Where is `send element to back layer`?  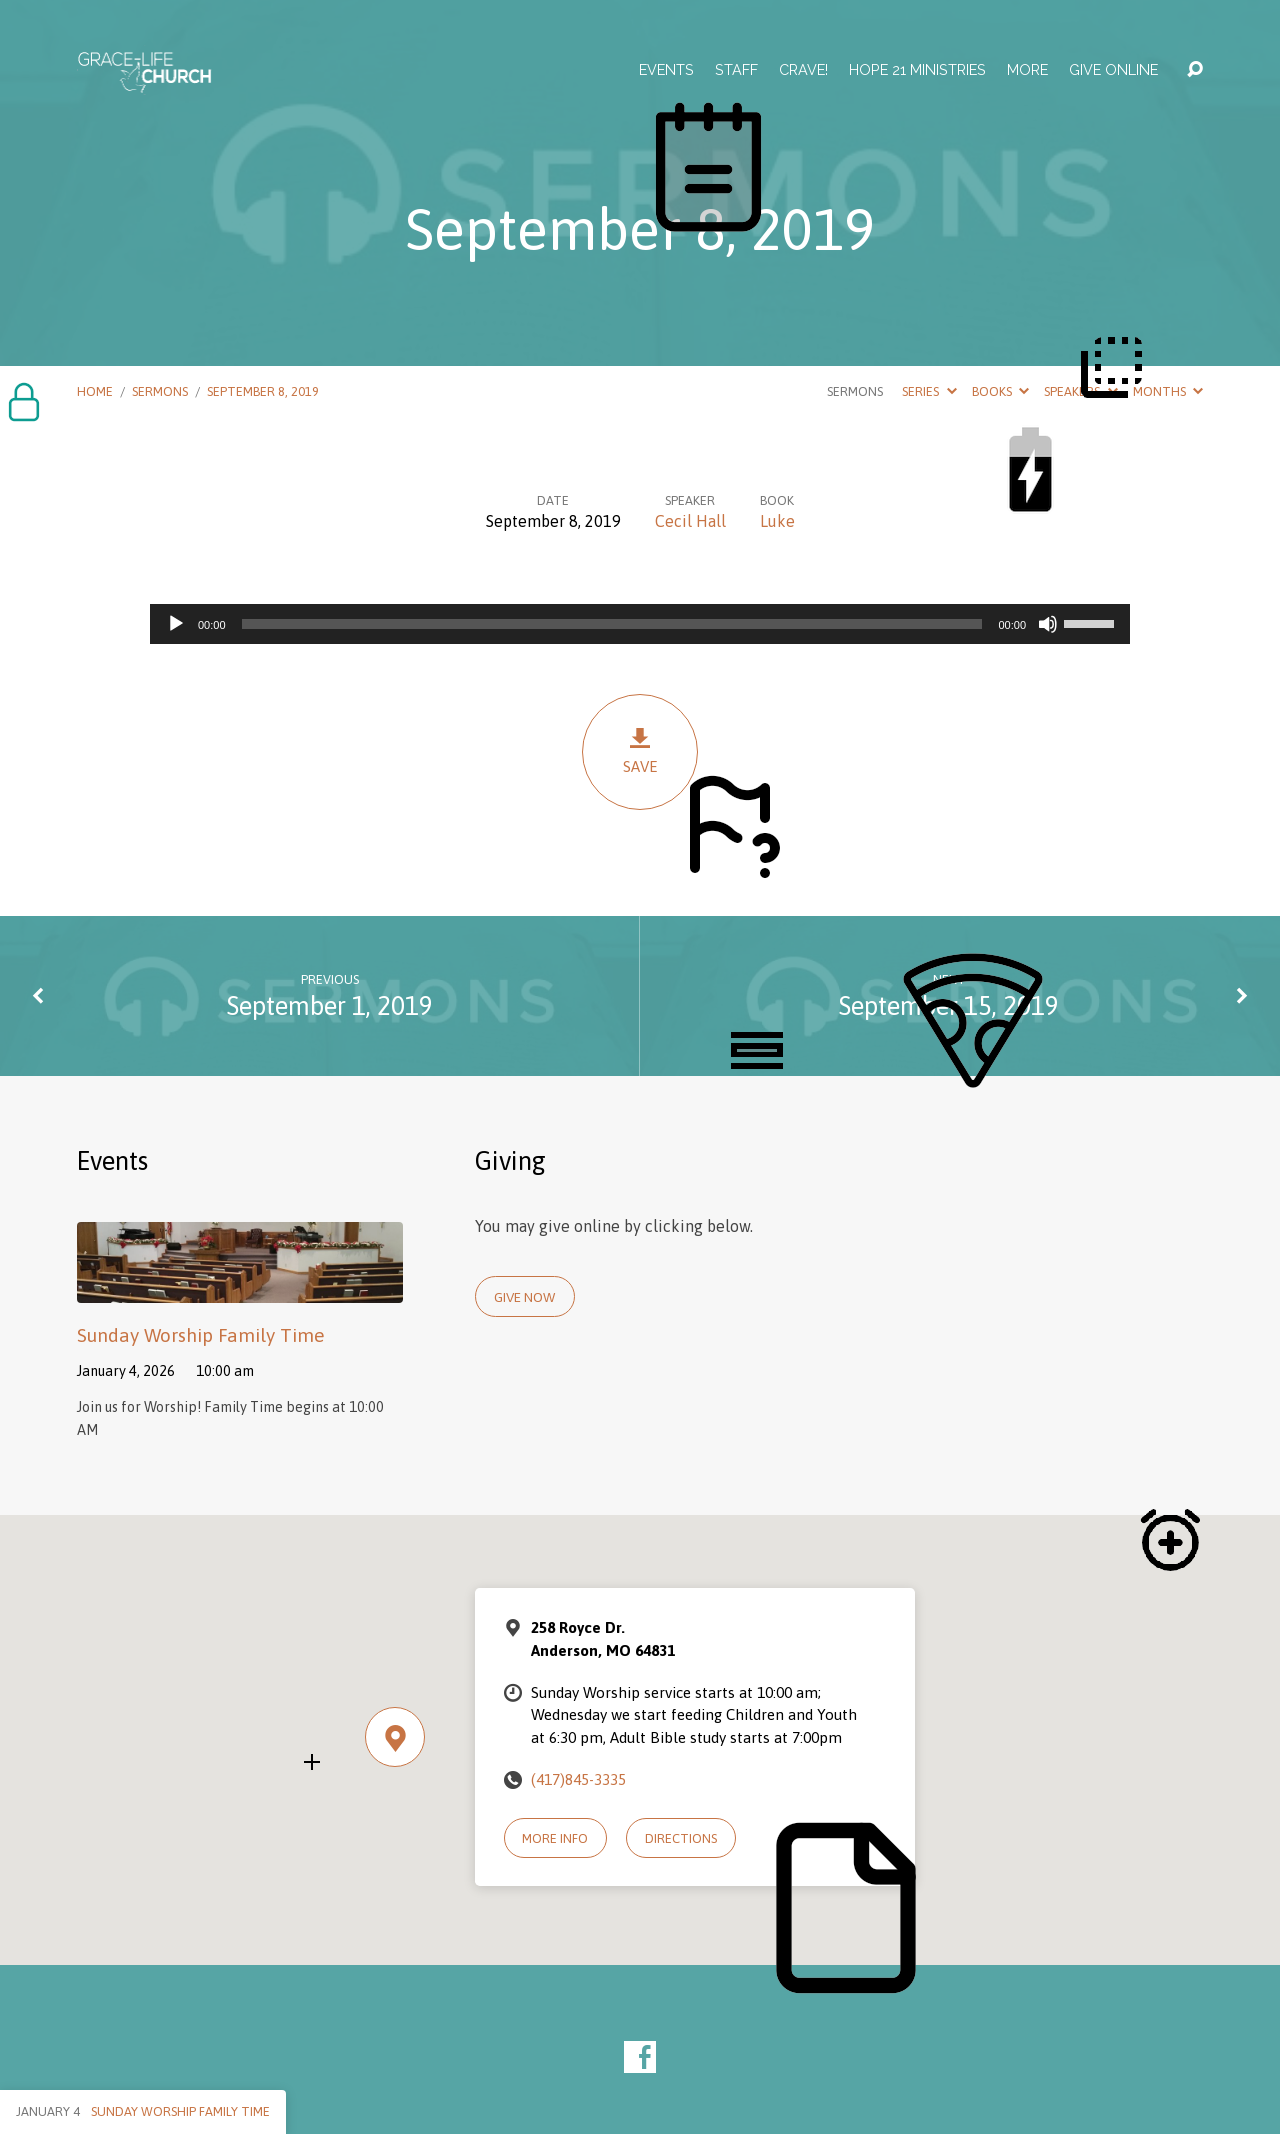 send element to back layer is located at coordinates (1111, 367).